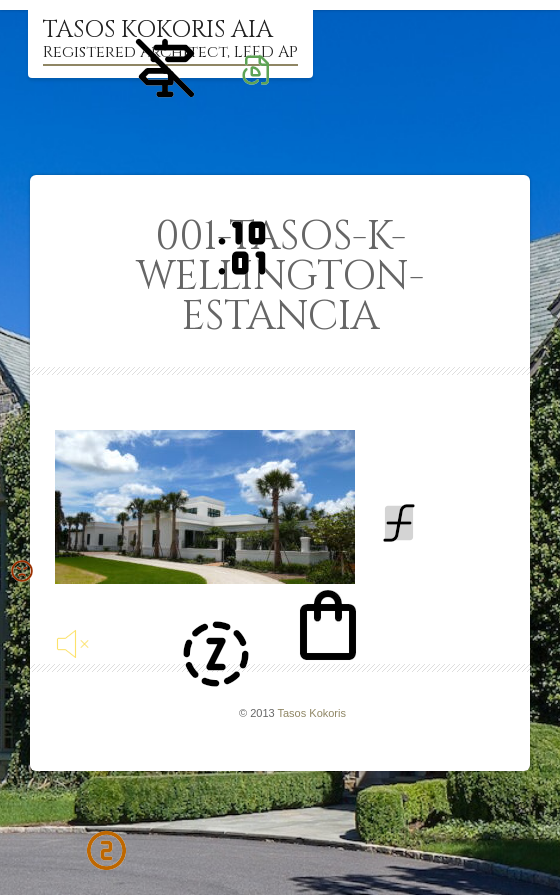 Image resolution: width=560 pixels, height=895 pixels. I want to click on view or access binary/raw data, so click(242, 248).